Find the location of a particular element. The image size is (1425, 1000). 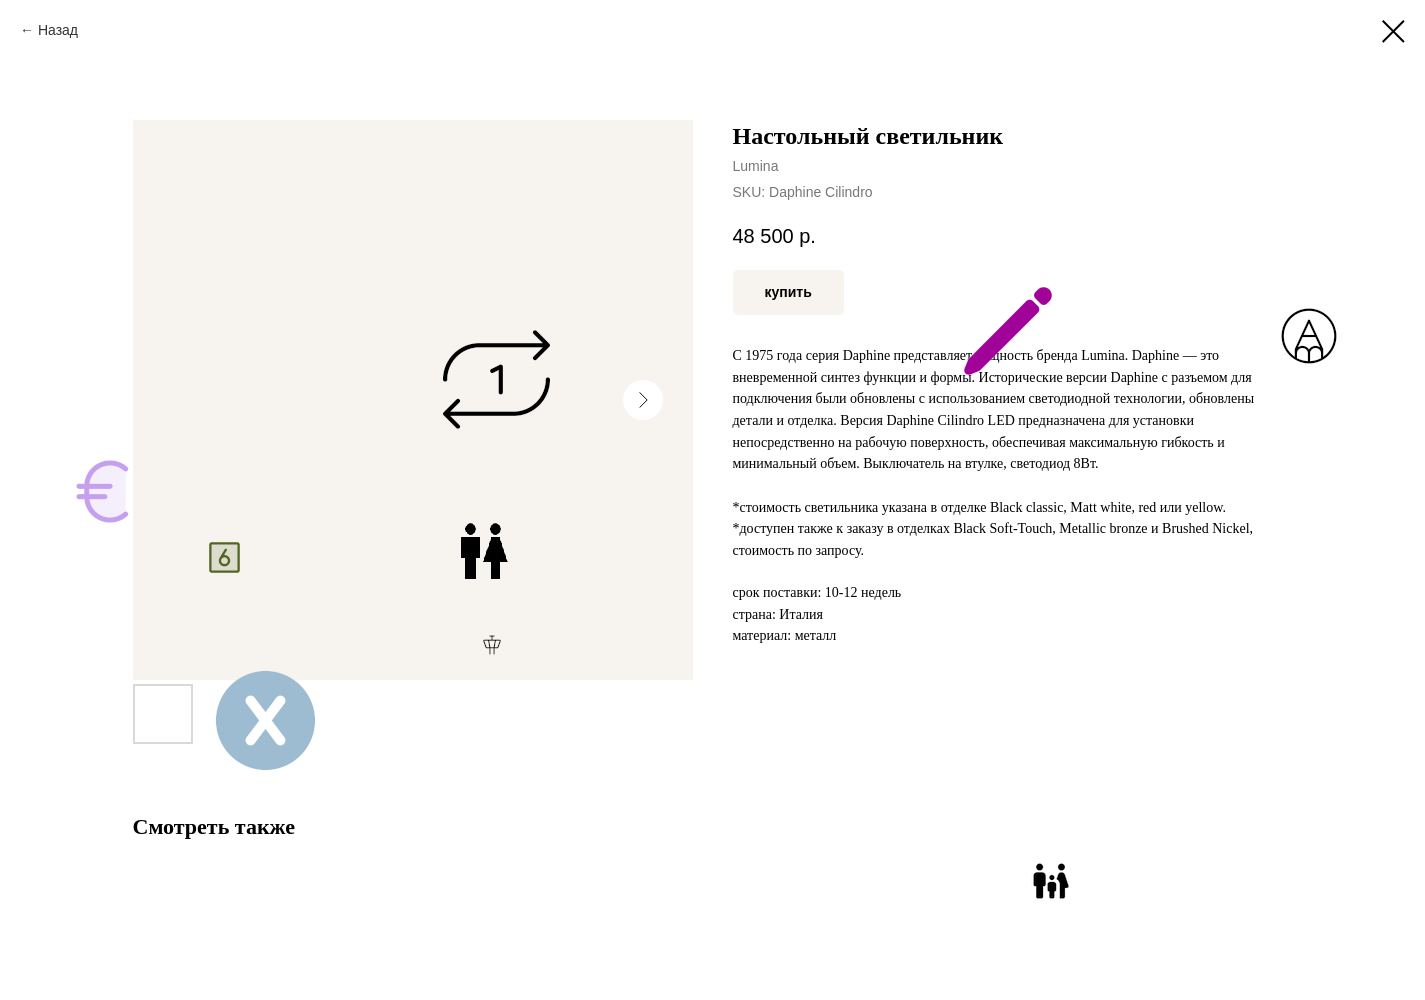

edit content or text is located at coordinates (1008, 331).